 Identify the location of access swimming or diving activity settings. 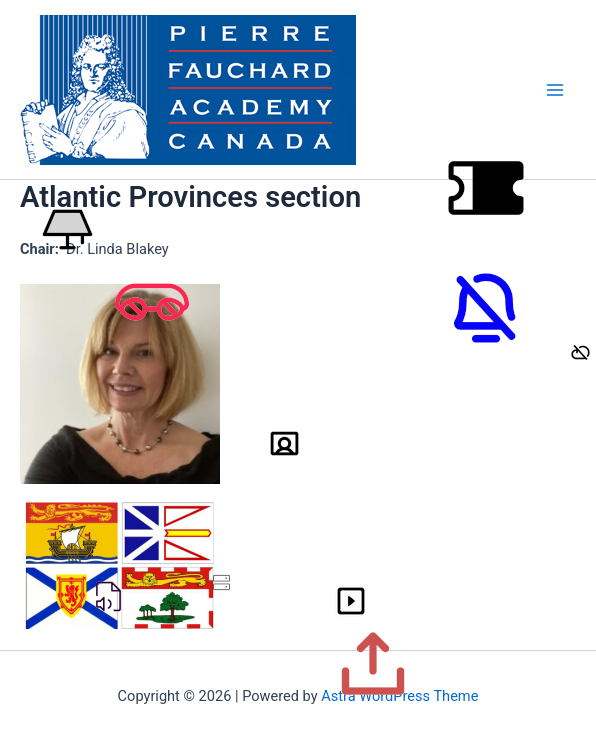
(152, 302).